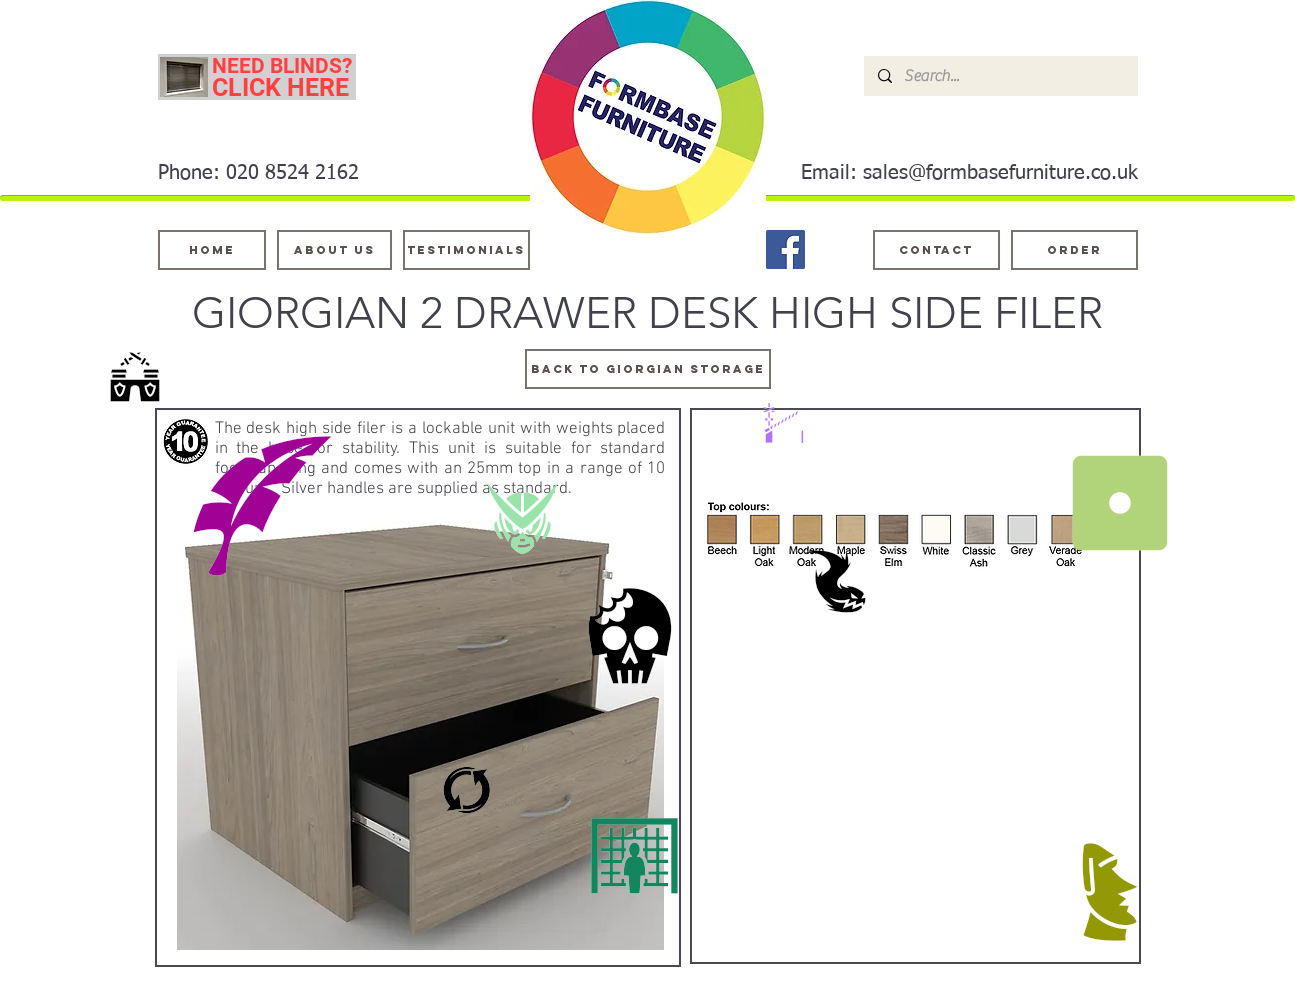 The image size is (1295, 1008). What do you see at coordinates (522, 518) in the screenshot?
I see `select quick or agile character class` at bounding box center [522, 518].